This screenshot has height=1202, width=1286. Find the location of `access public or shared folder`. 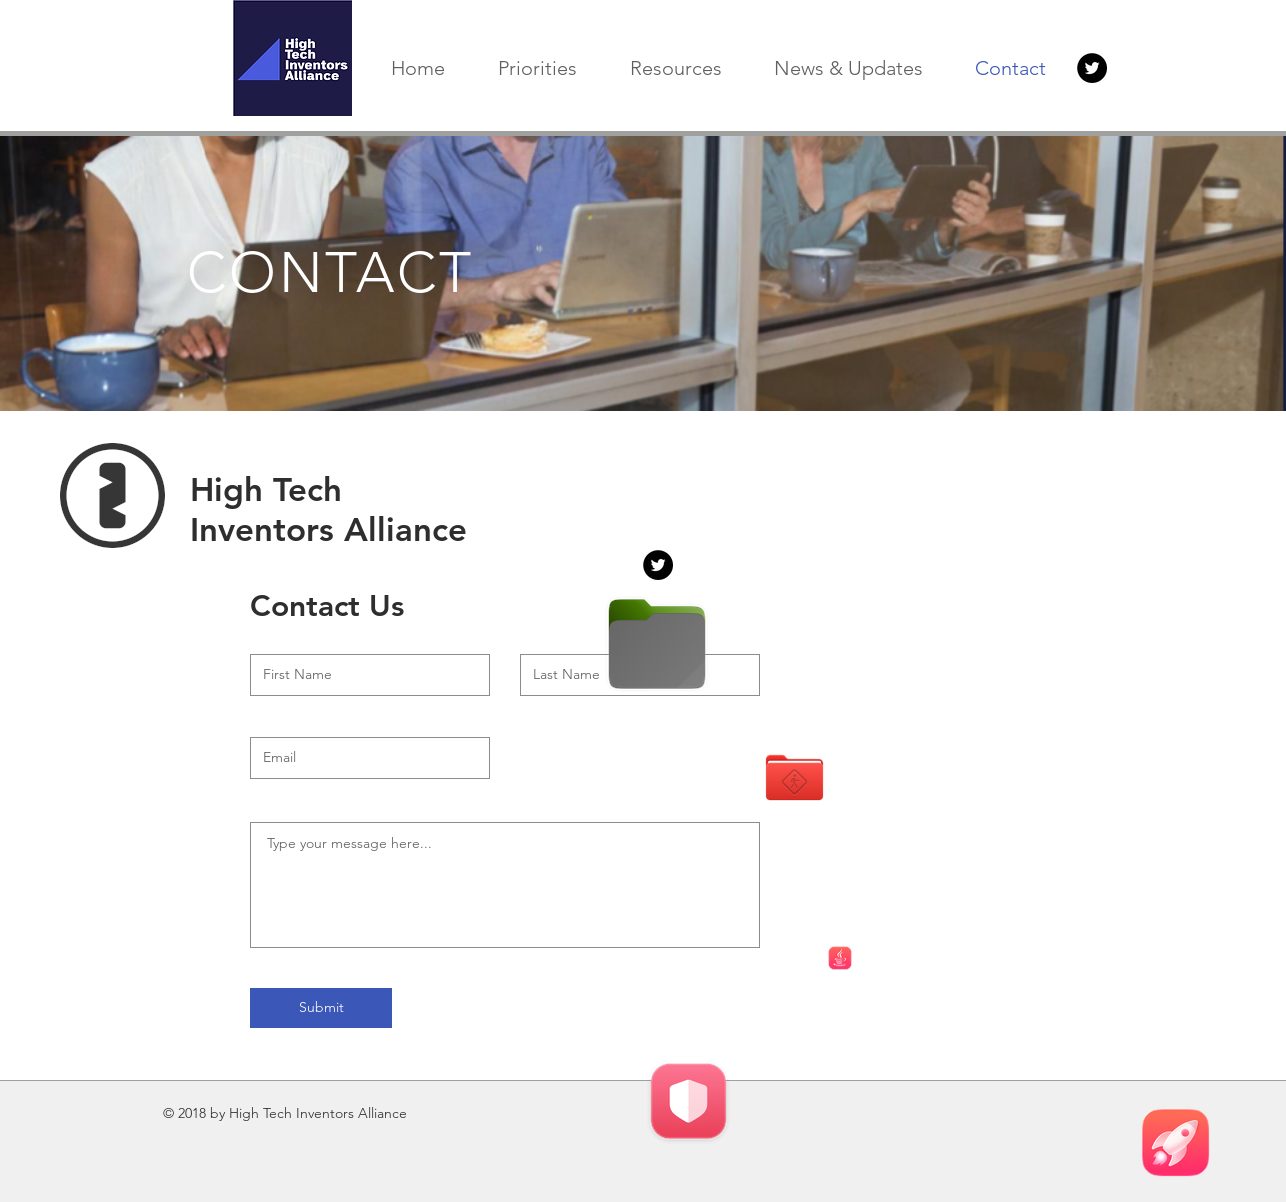

access public or shared folder is located at coordinates (794, 777).